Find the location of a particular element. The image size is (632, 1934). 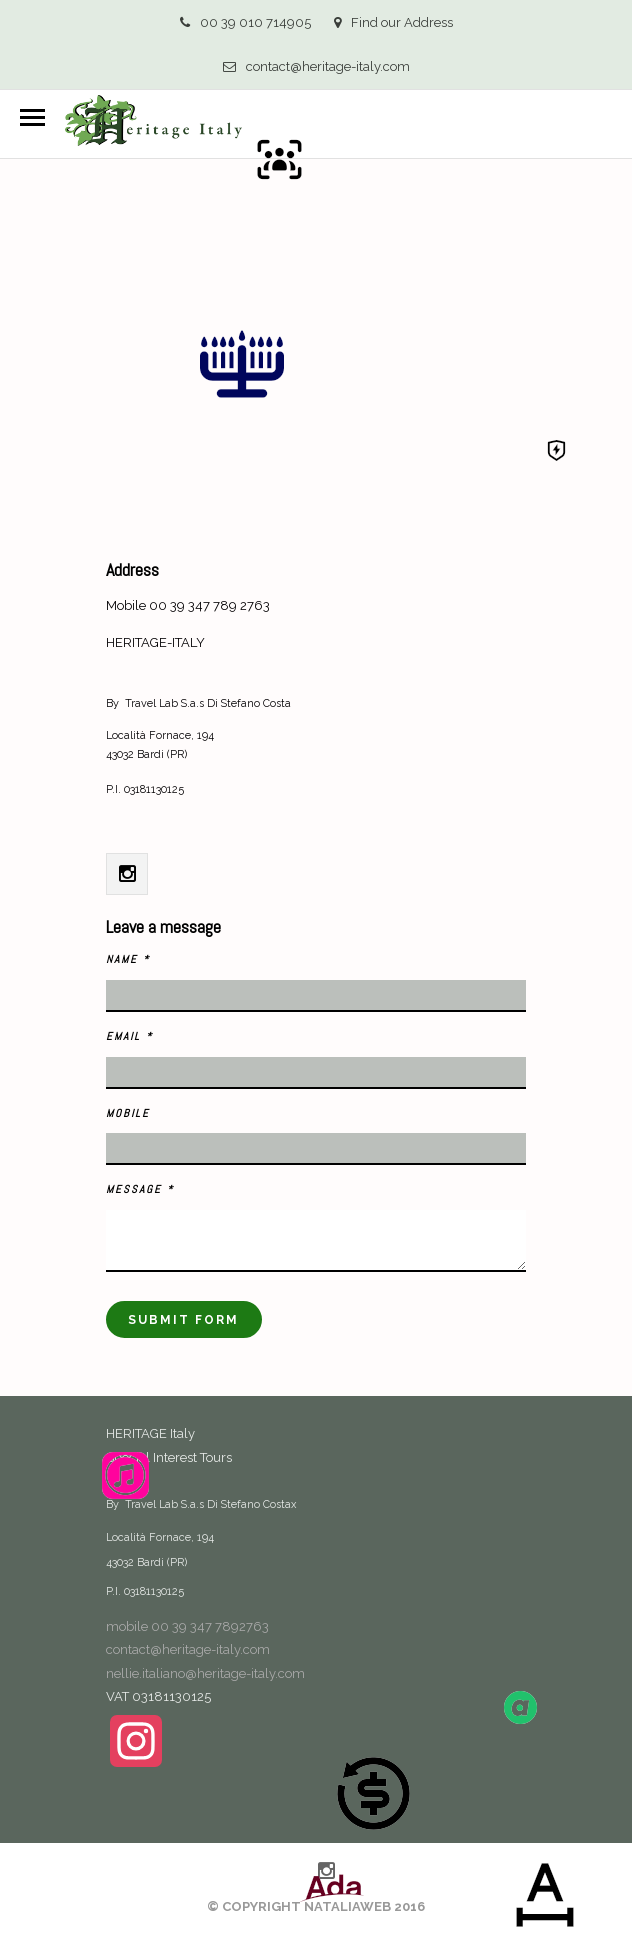

indicates Hanukkah-related content or events is located at coordinates (242, 364).